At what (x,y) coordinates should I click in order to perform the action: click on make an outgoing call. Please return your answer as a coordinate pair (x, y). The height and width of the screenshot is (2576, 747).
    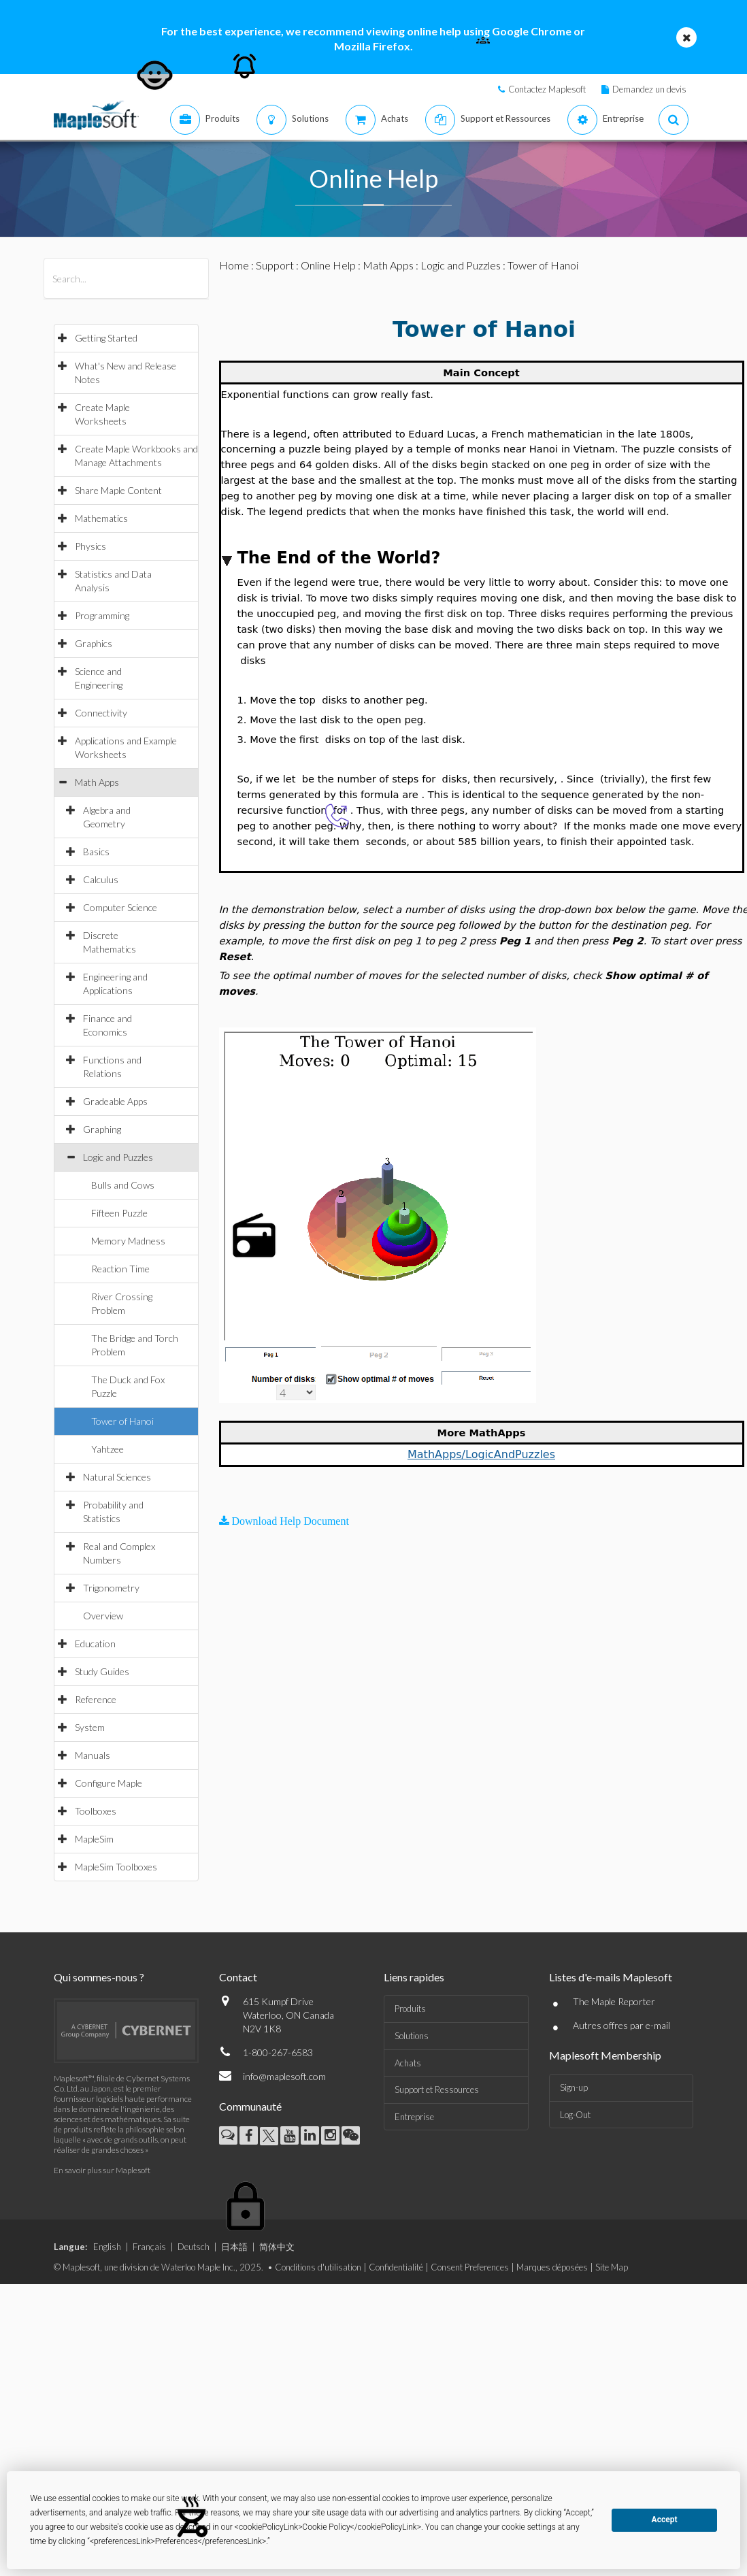
    Looking at the image, I should click on (337, 815).